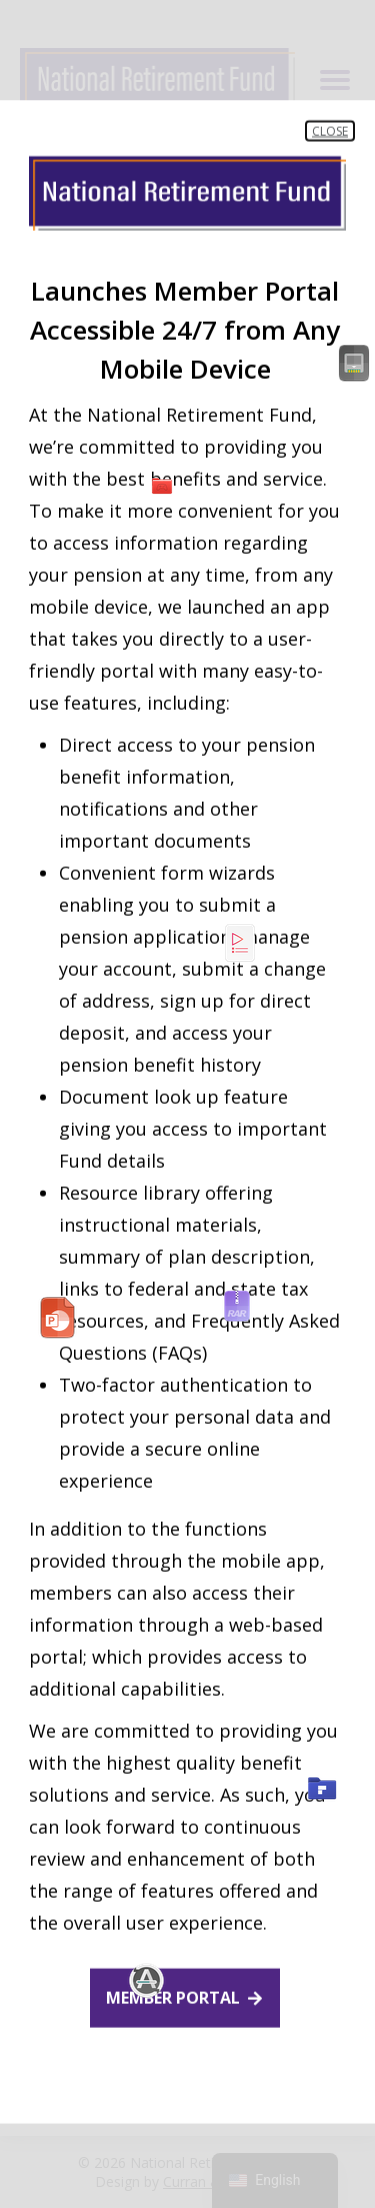  I want to click on open your games folder, so click(162, 486).